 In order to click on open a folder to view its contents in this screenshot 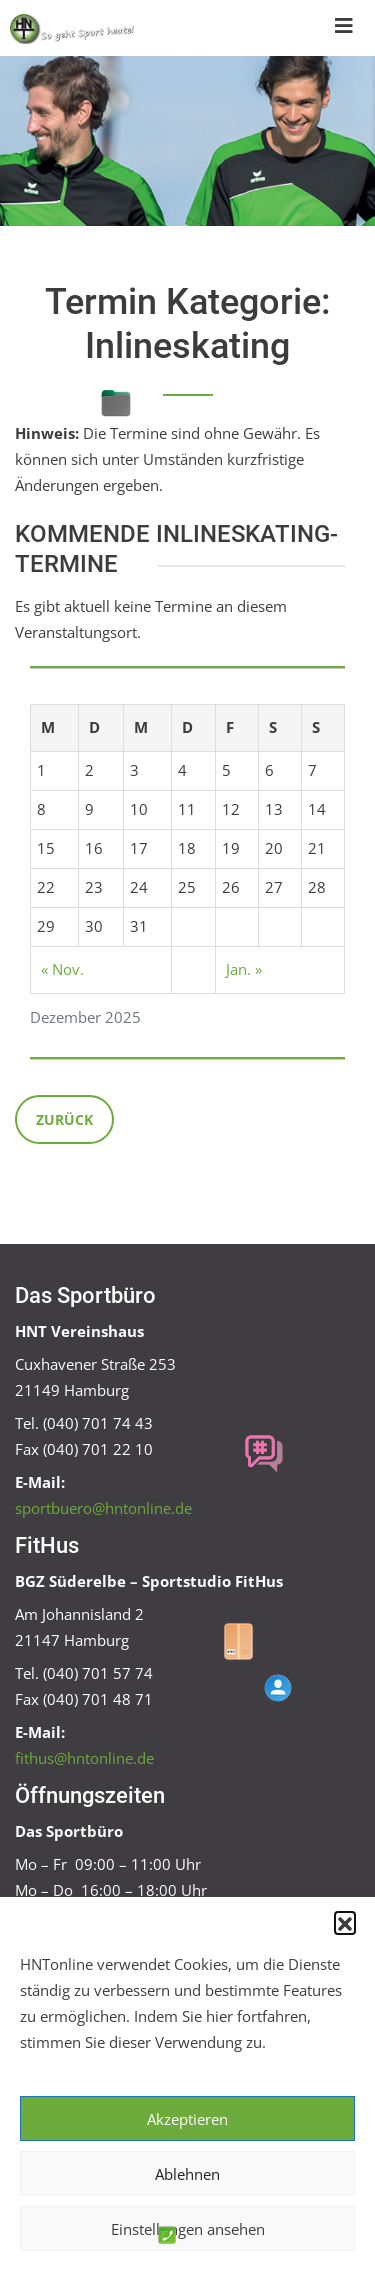, I will do `click(116, 403)`.